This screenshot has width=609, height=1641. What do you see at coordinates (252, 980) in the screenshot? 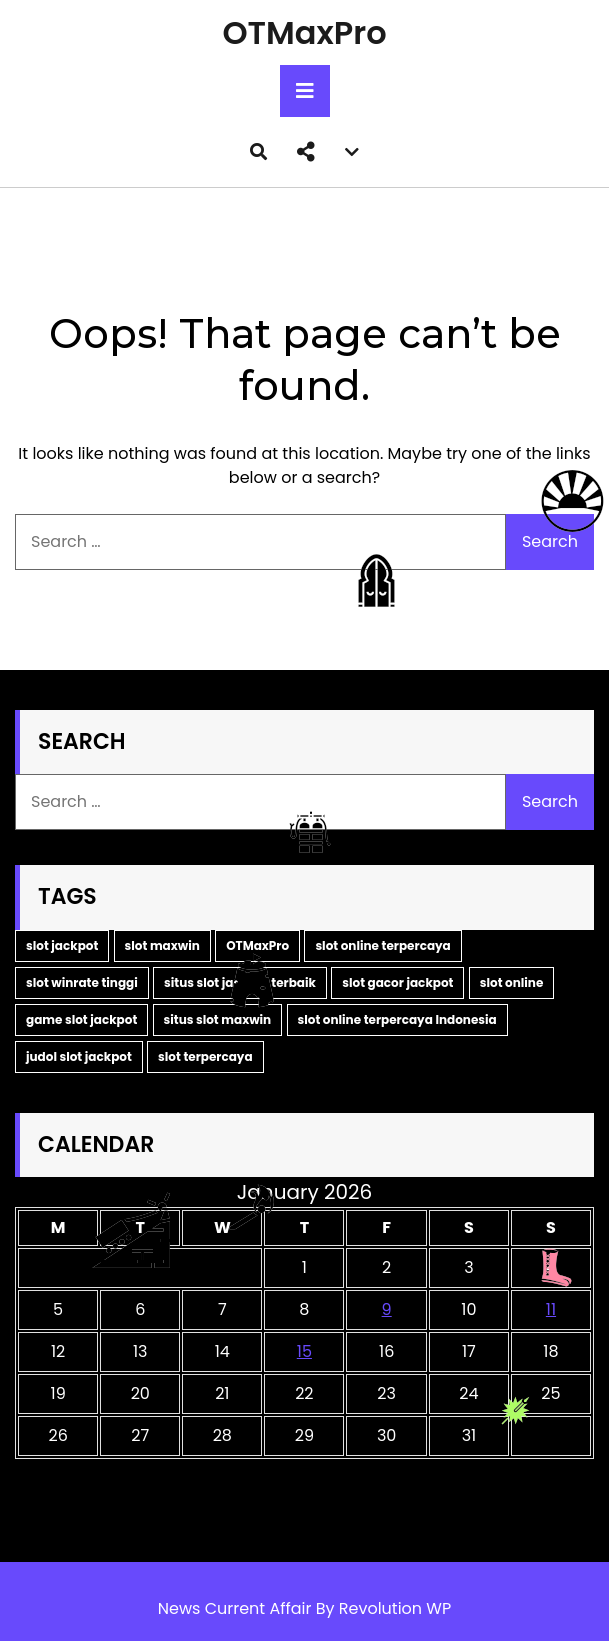
I see `access beach or sandbox game mode` at bounding box center [252, 980].